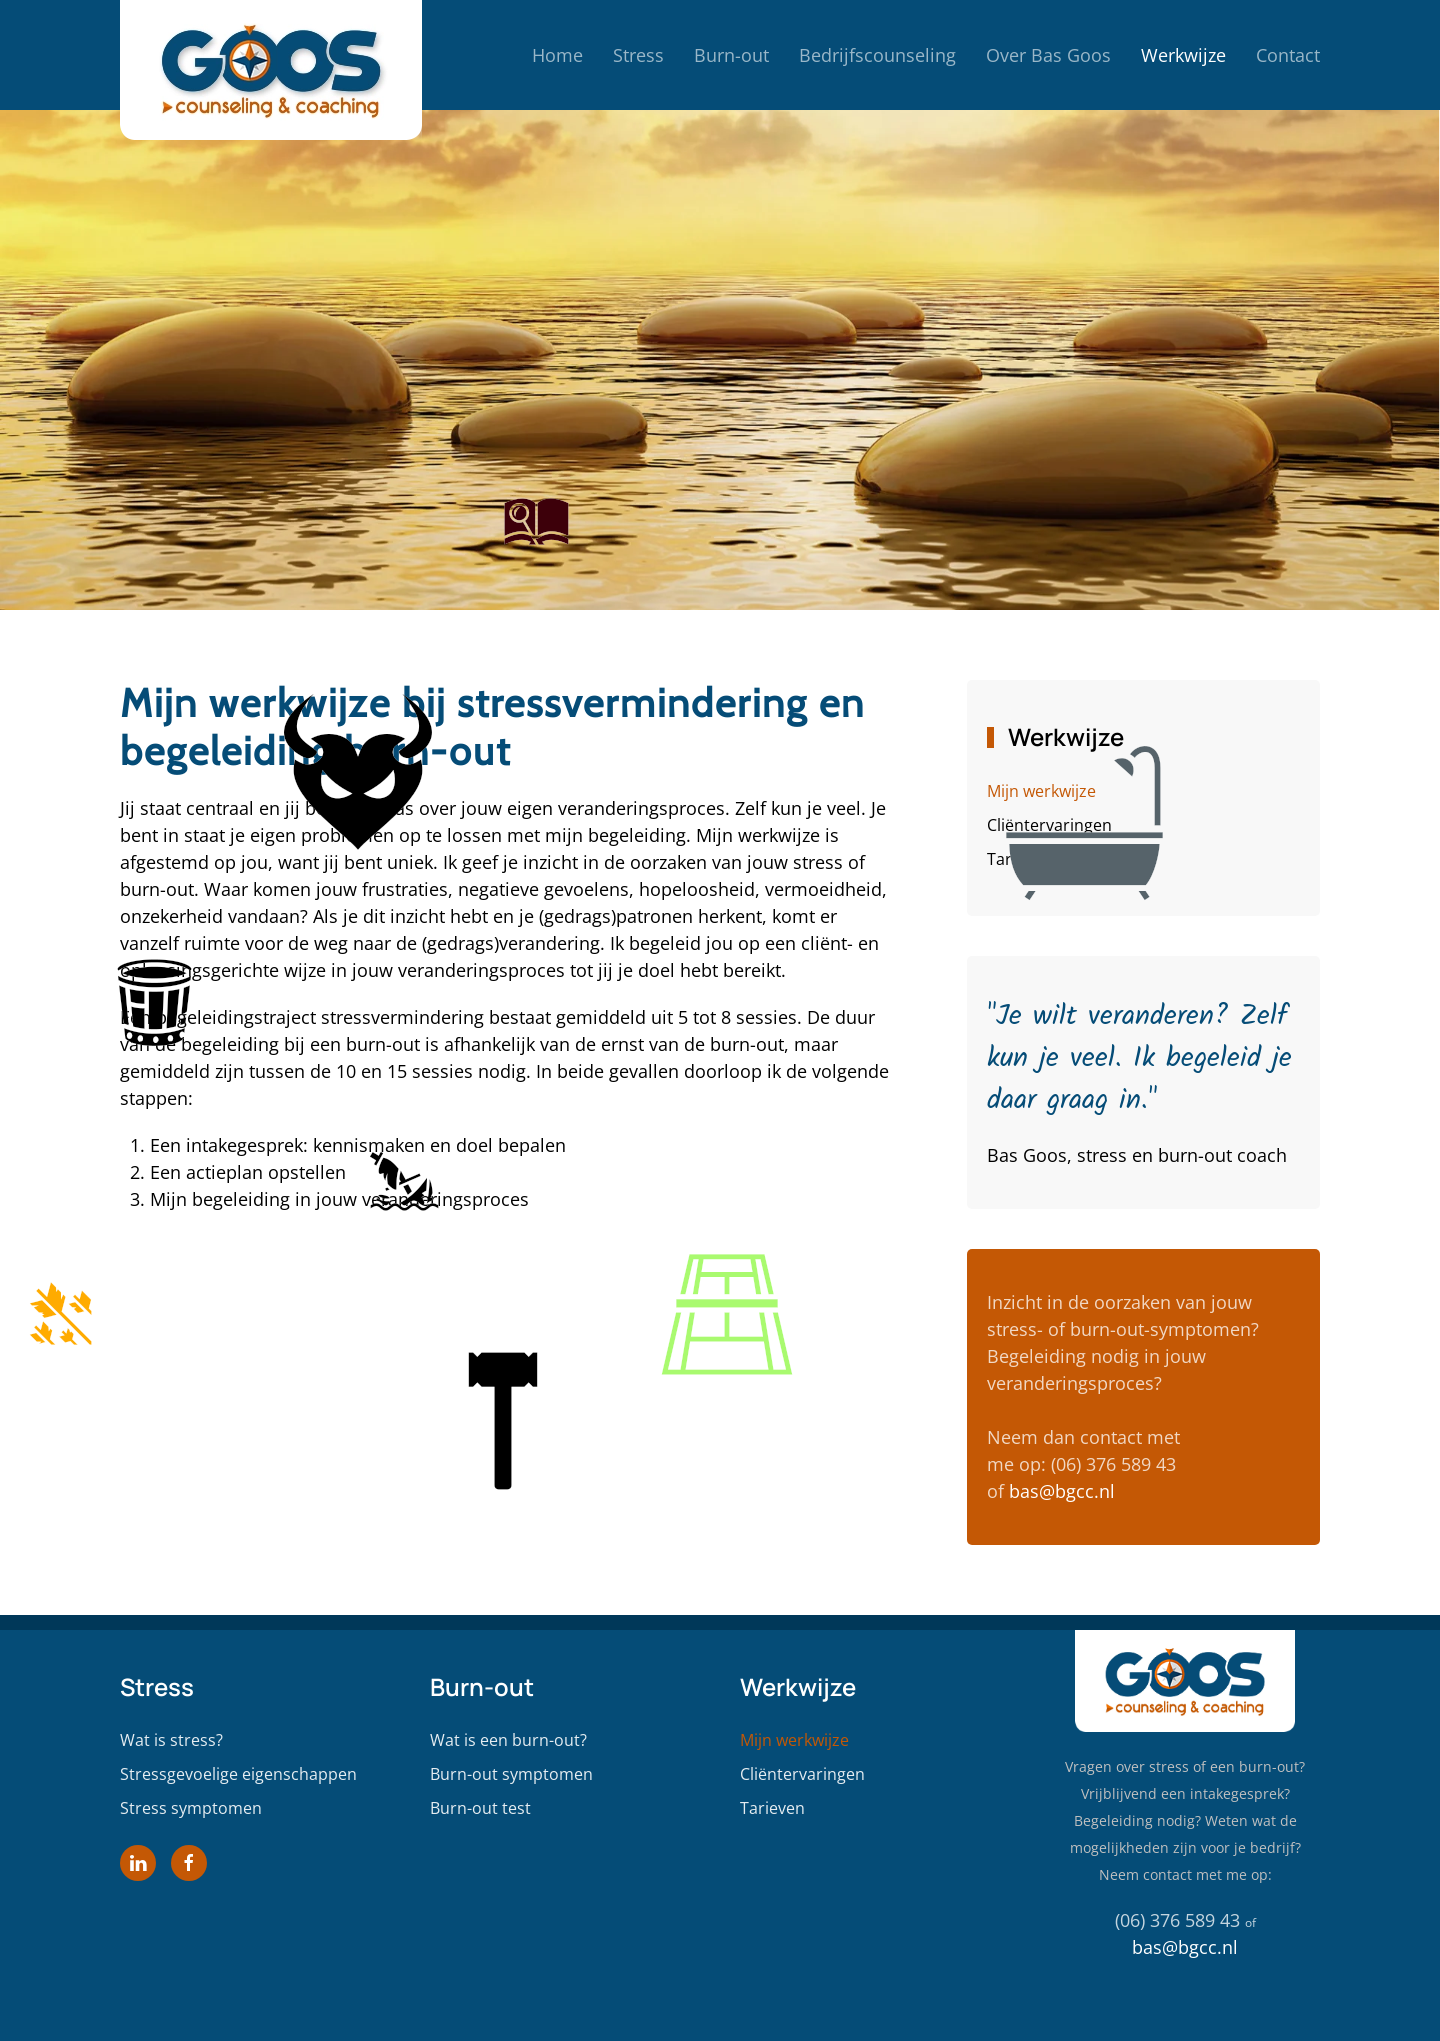 The image size is (1440, 2041). I want to click on view tennis court availability, so click(727, 1310).